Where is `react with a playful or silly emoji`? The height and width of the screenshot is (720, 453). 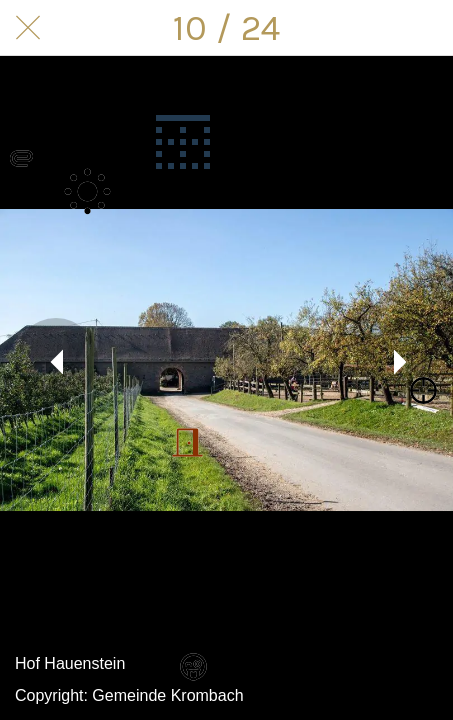
react with a playful or silly emoji is located at coordinates (193, 666).